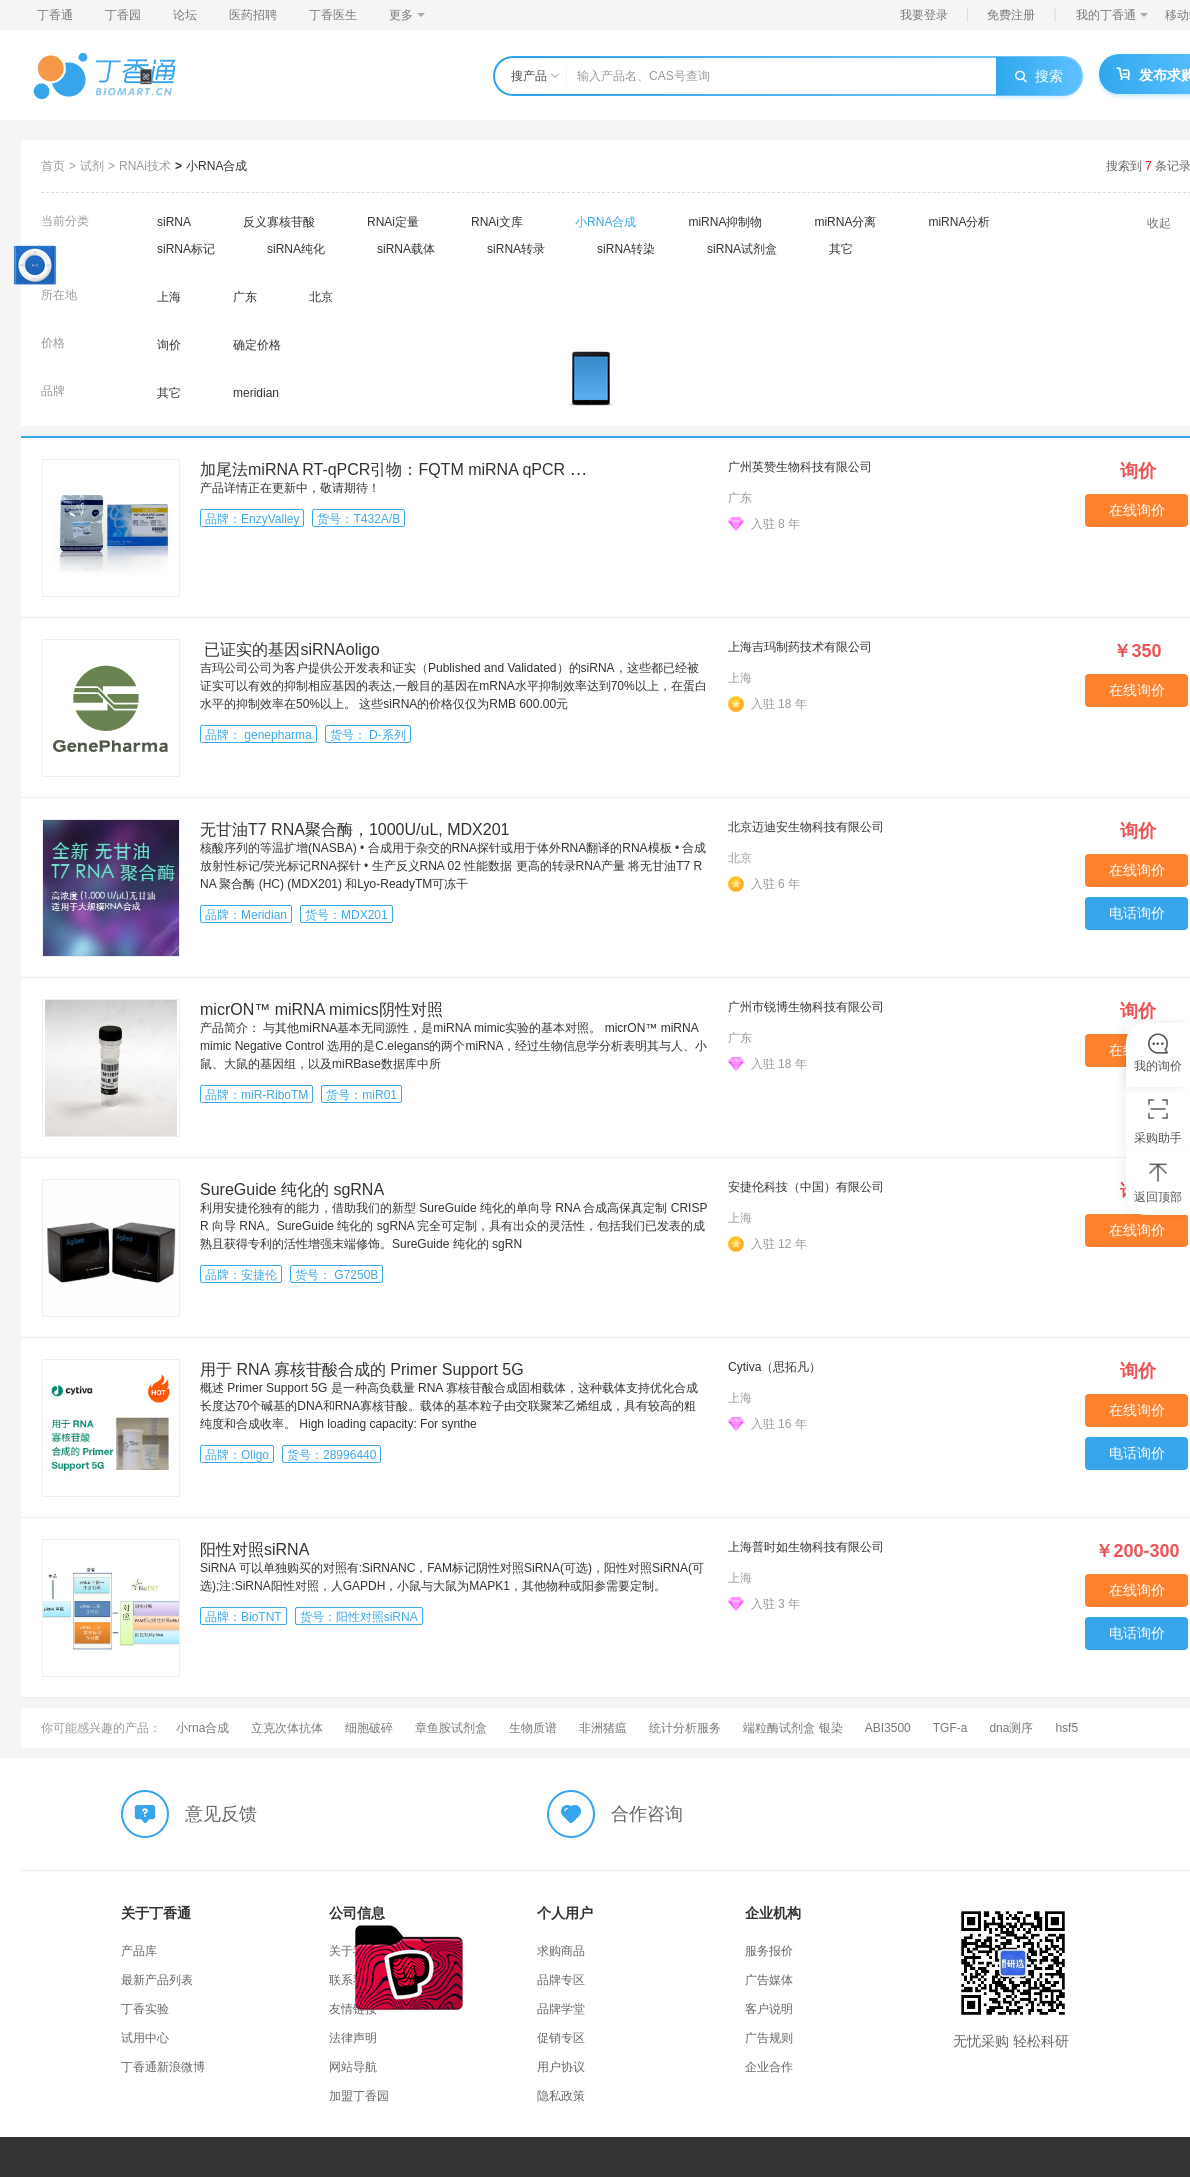 Image resolution: width=1190 pixels, height=2177 pixels. I want to click on indicates a connected iPad with cellular capability, so click(591, 378).